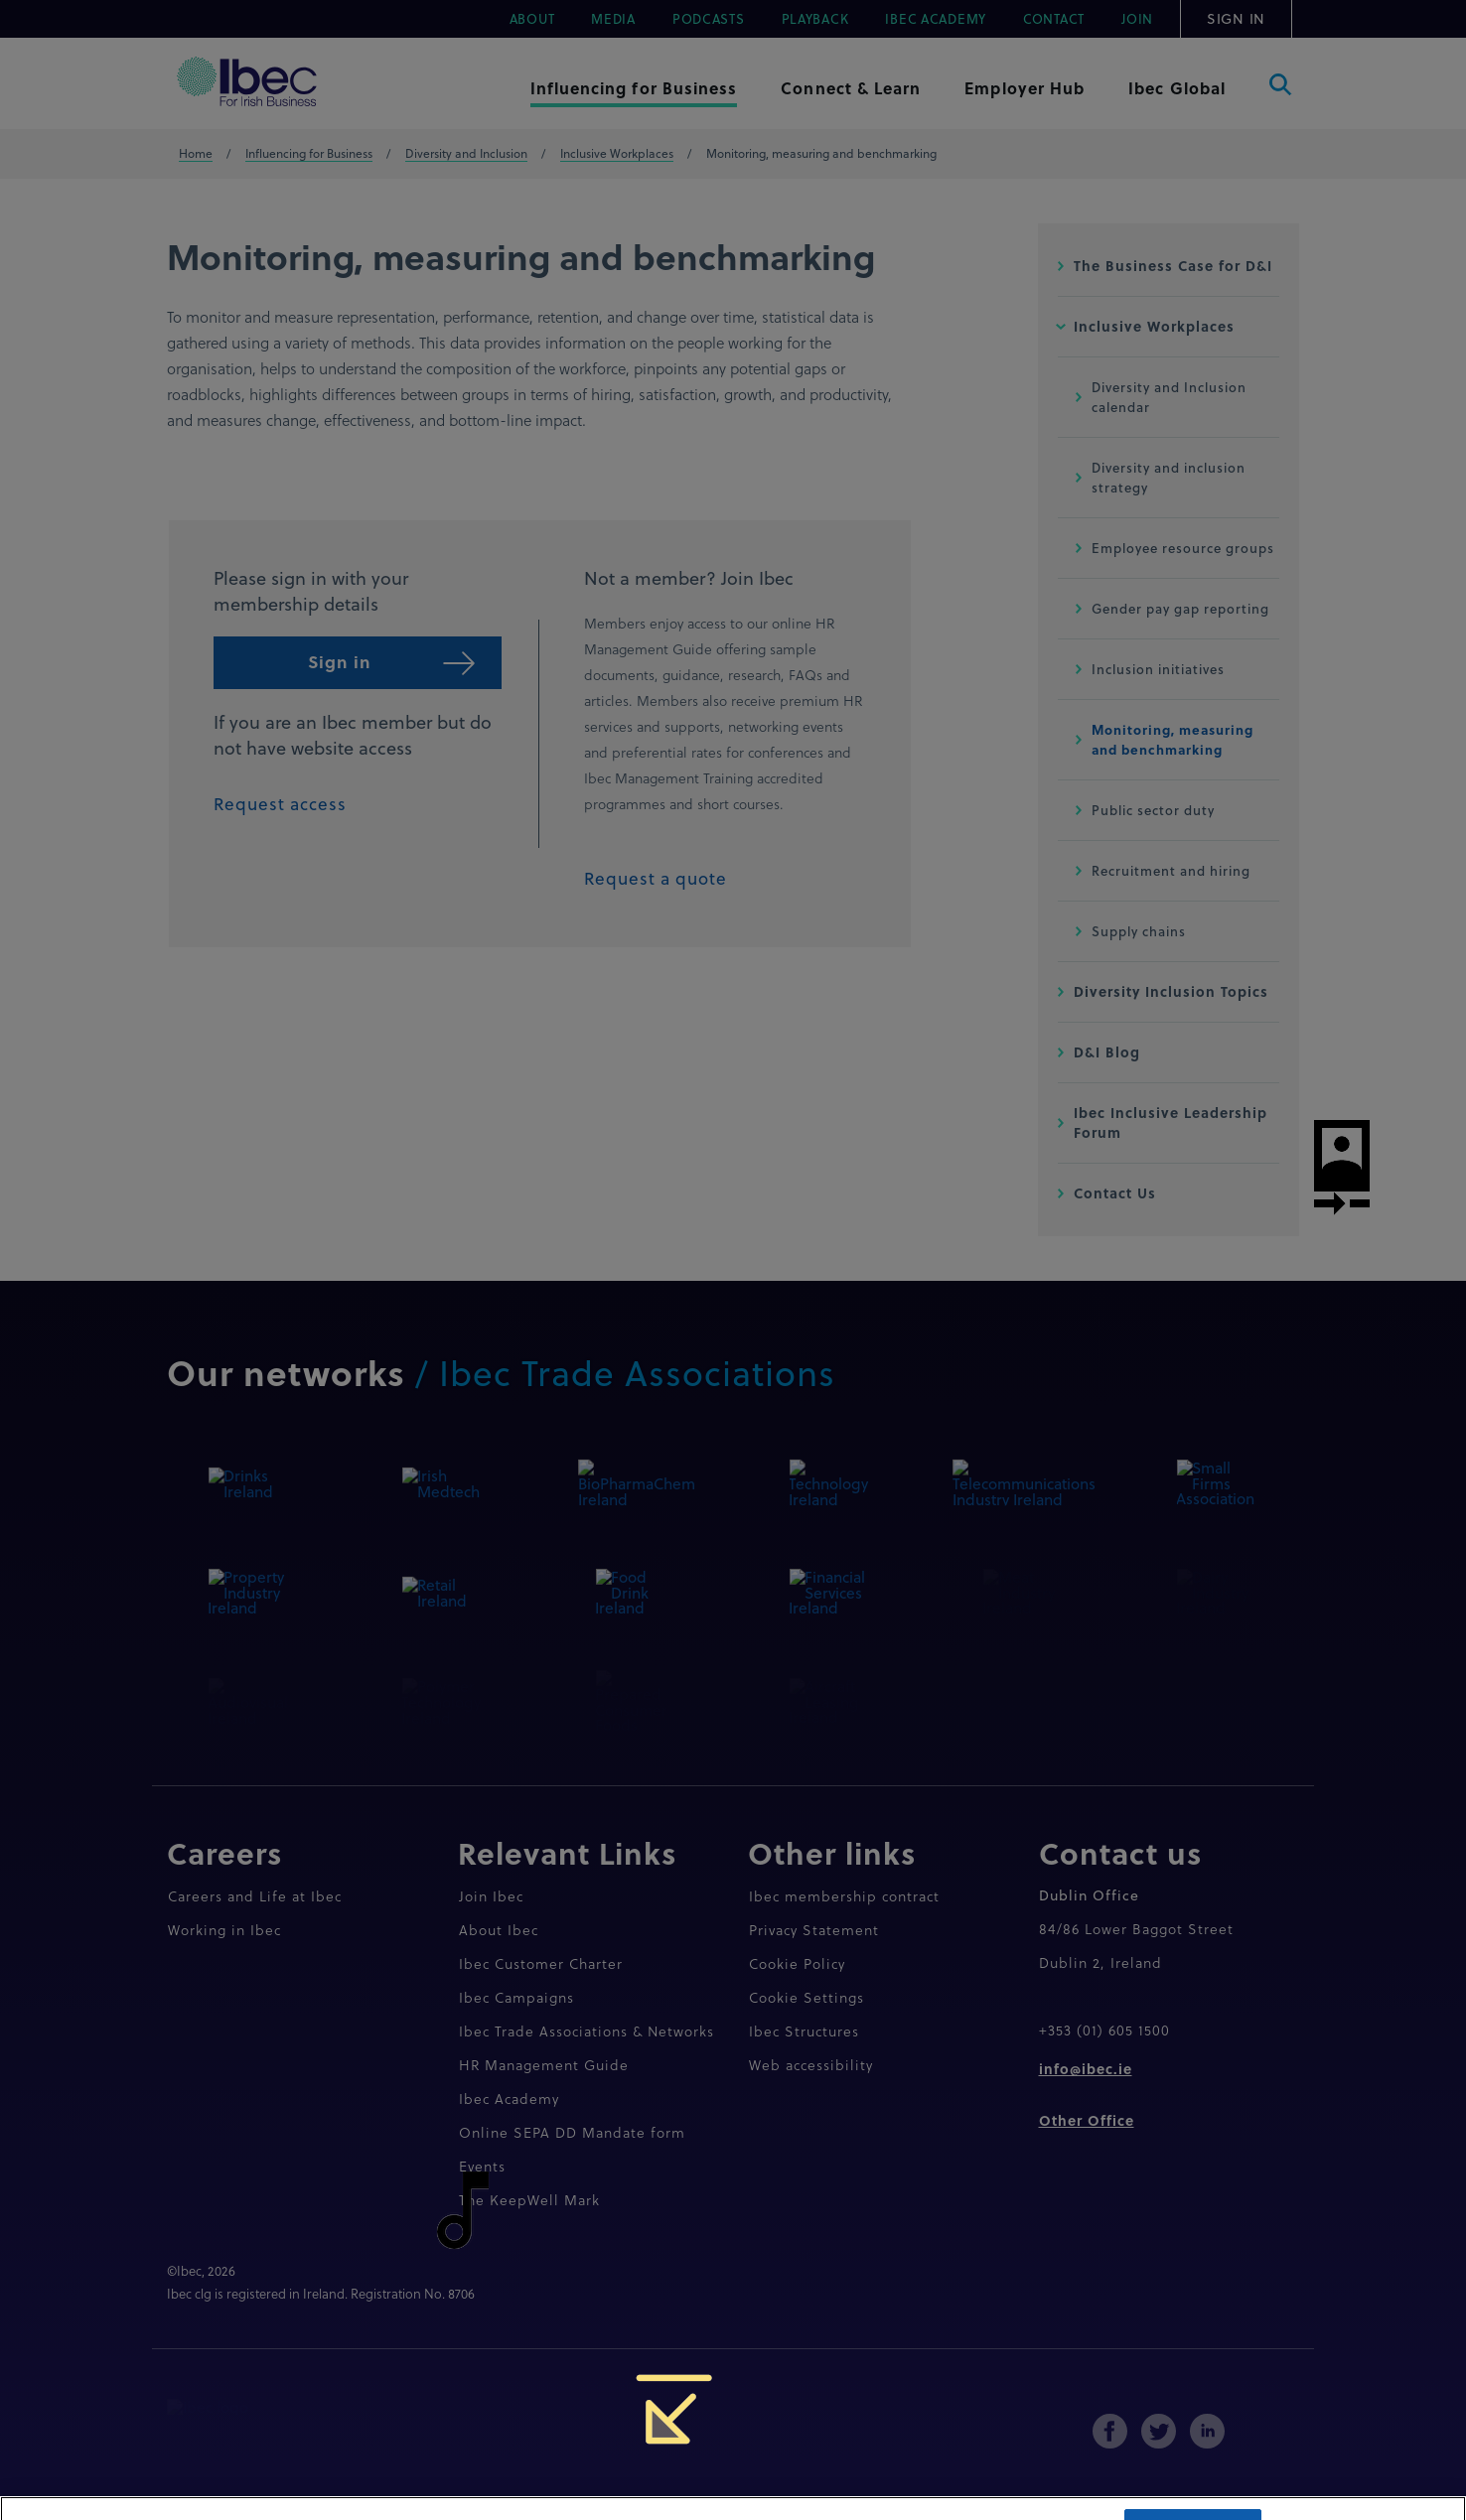  I want to click on switch to front-facing camera, so click(1342, 1168).